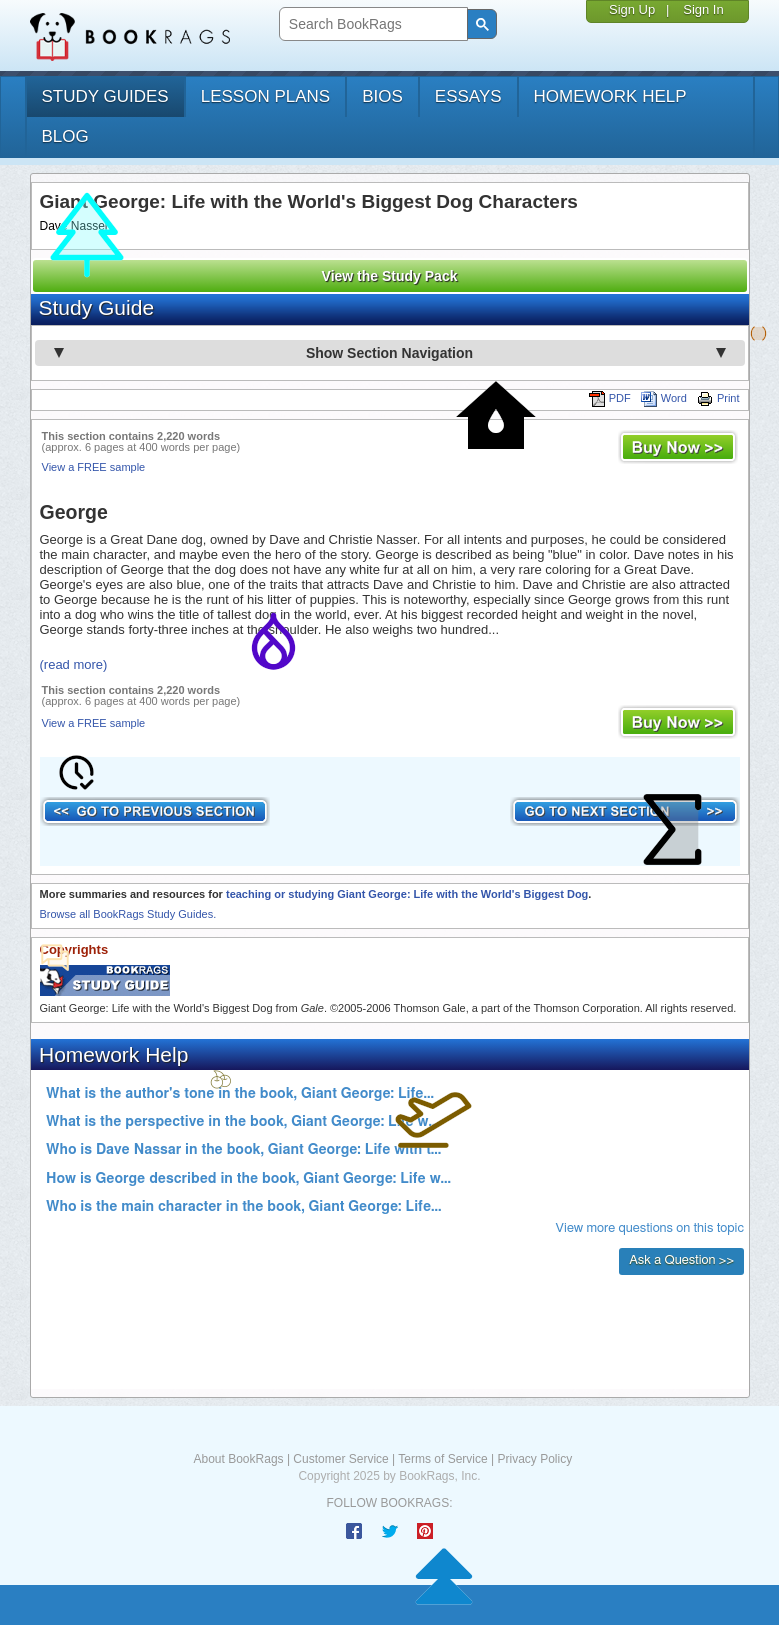  What do you see at coordinates (758, 333) in the screenshot?
I see `insert parentheses in text or code` at bounding box center [758, 333].